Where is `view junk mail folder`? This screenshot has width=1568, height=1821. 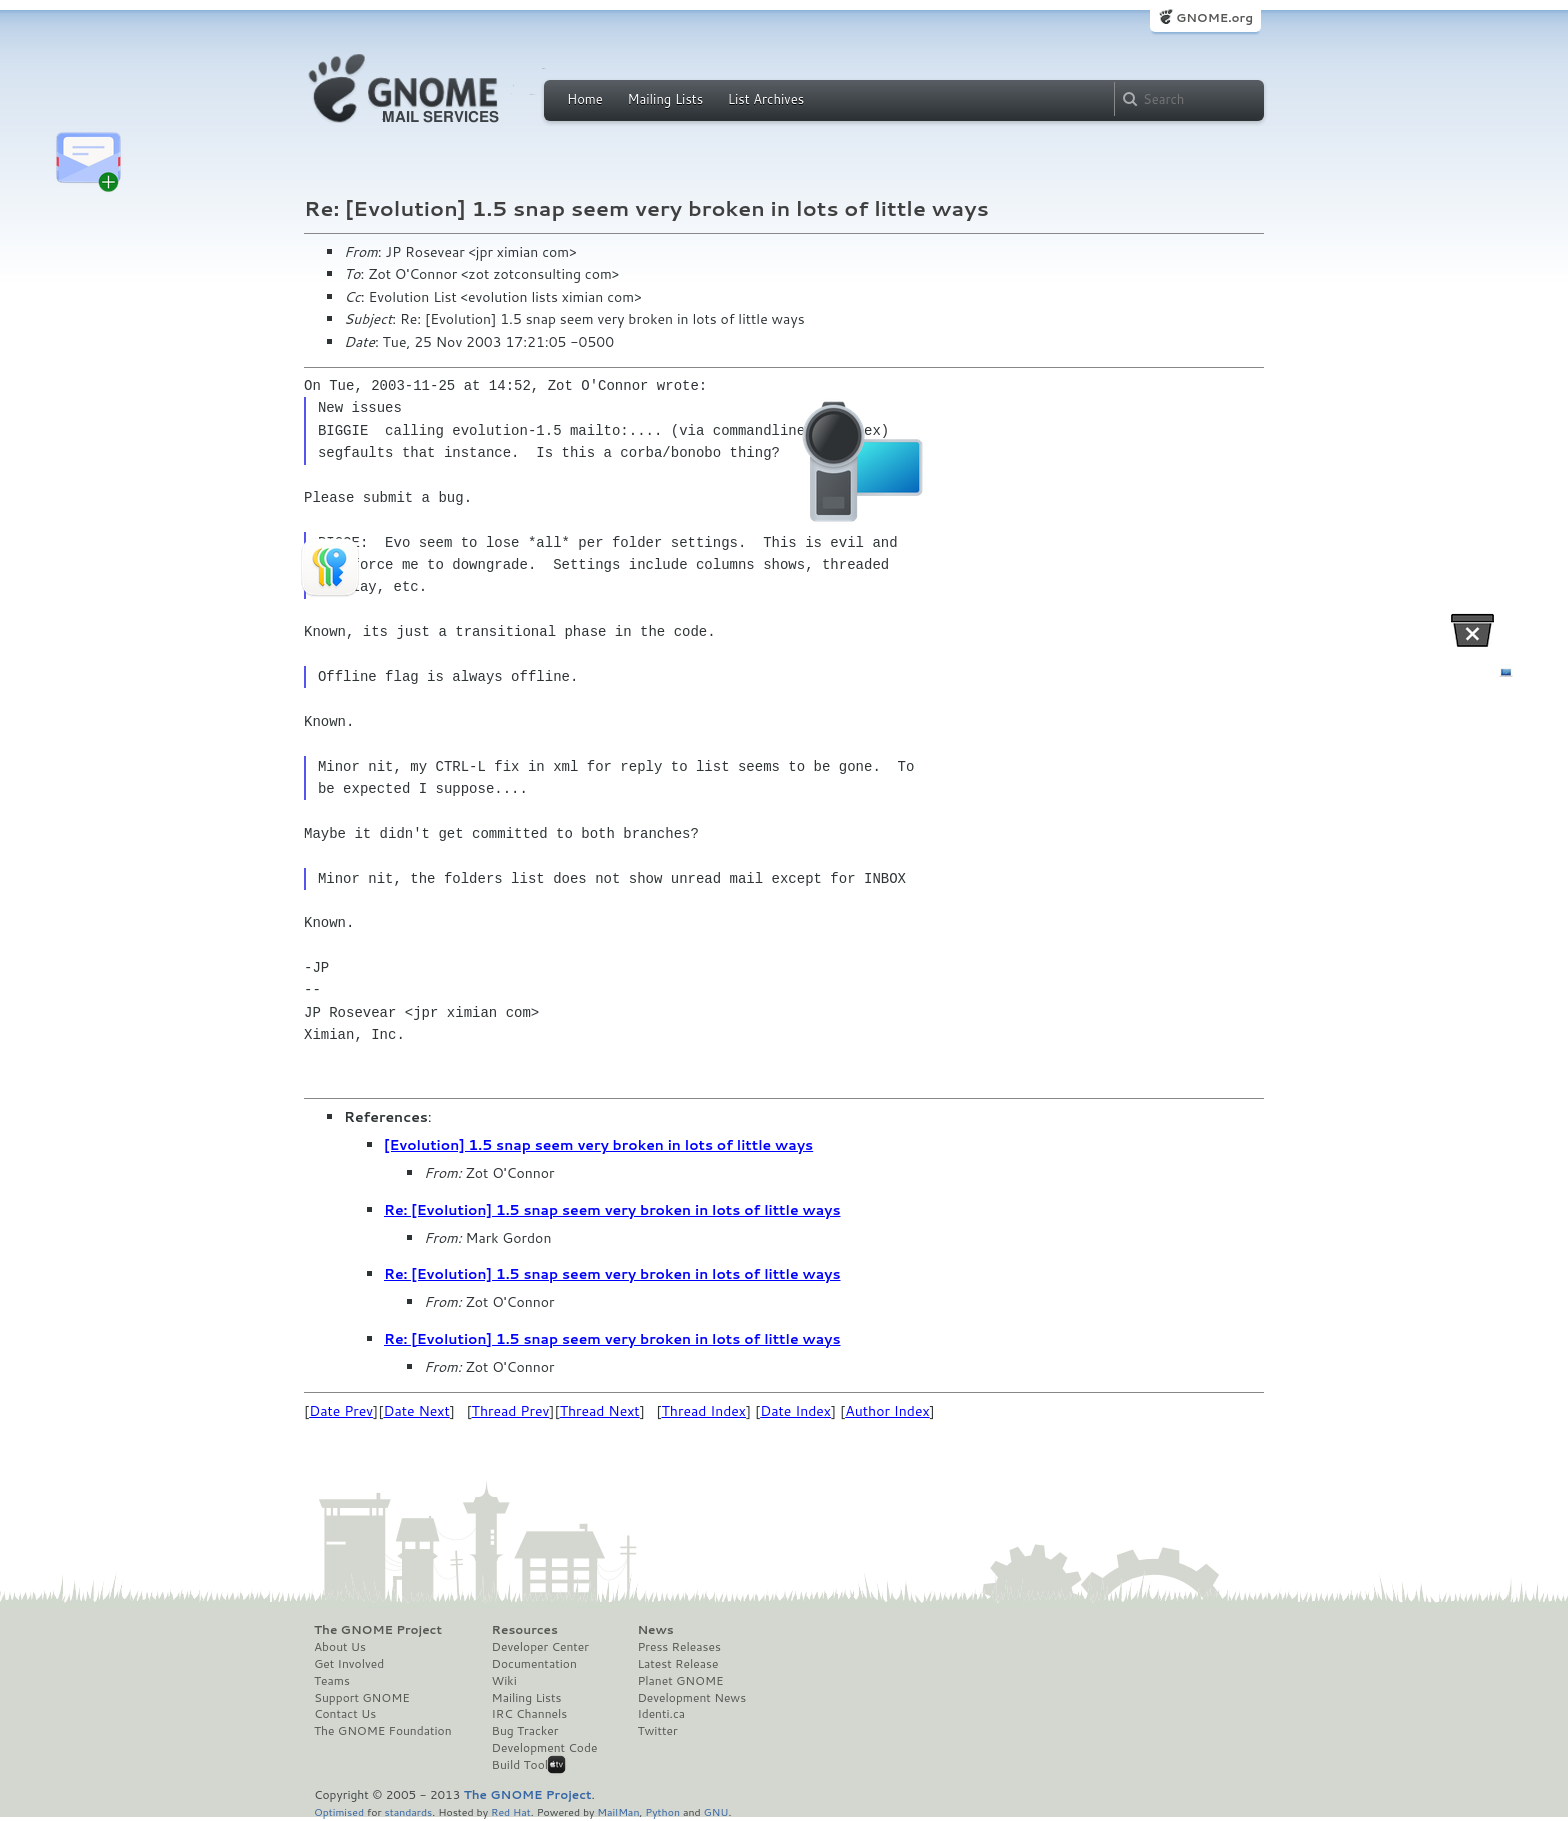 view junk mail folder is located at coordinates (1472, 628).